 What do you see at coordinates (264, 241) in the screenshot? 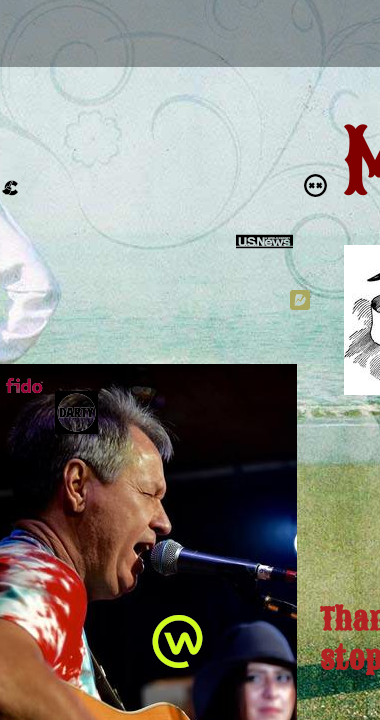
I see `visit U.S. News & World Report website` at bounding box center [264, 241].